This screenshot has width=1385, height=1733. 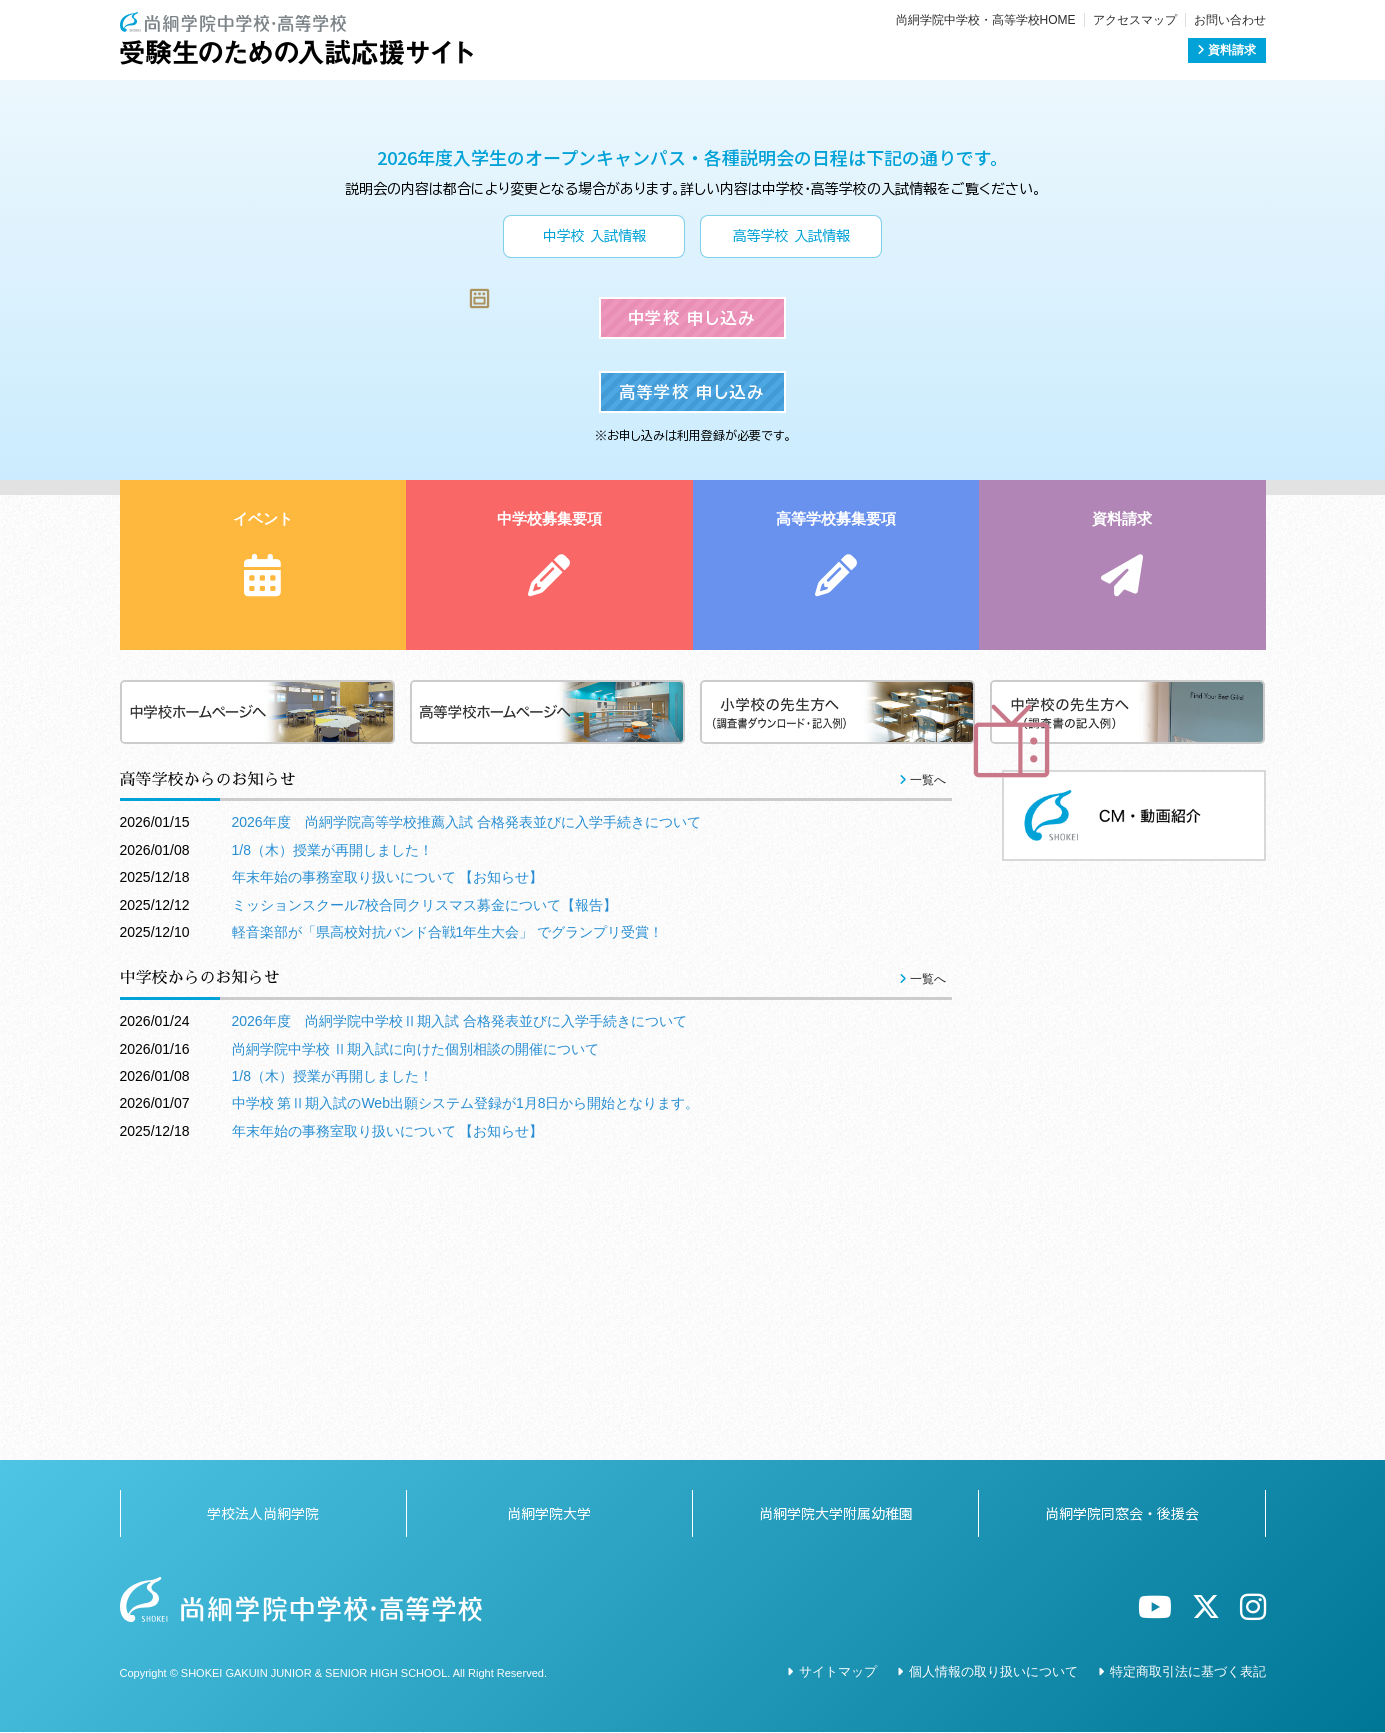 I want to click on access TV or video streaming features, so click(x=1011, y=745).